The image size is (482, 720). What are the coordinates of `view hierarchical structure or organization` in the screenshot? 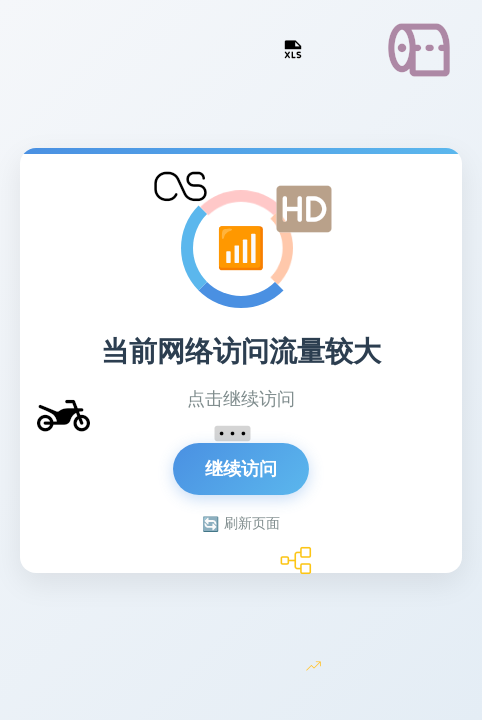 It's located at (297, 560).